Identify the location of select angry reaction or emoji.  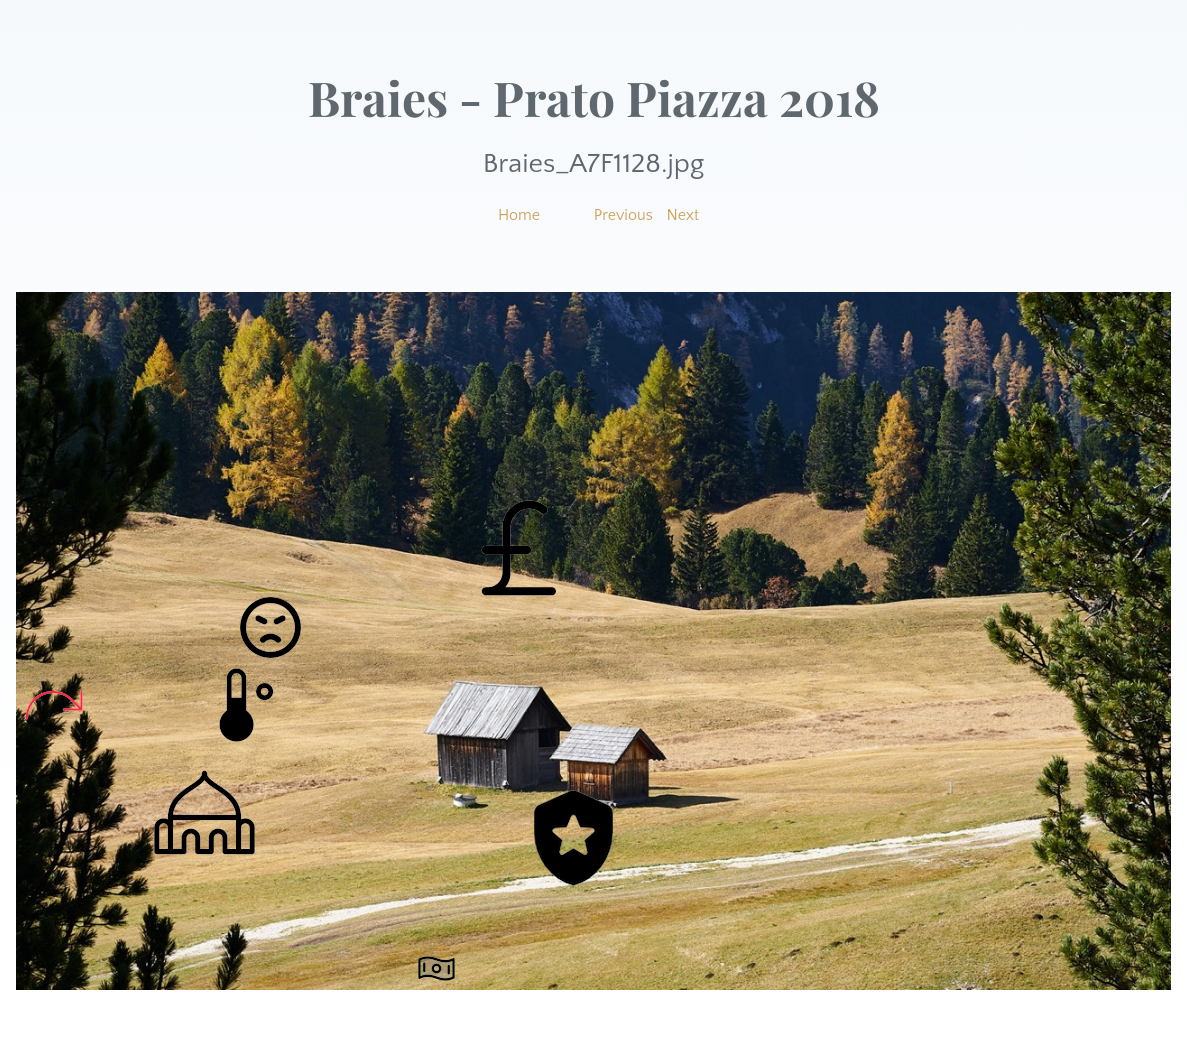
(270, 627).